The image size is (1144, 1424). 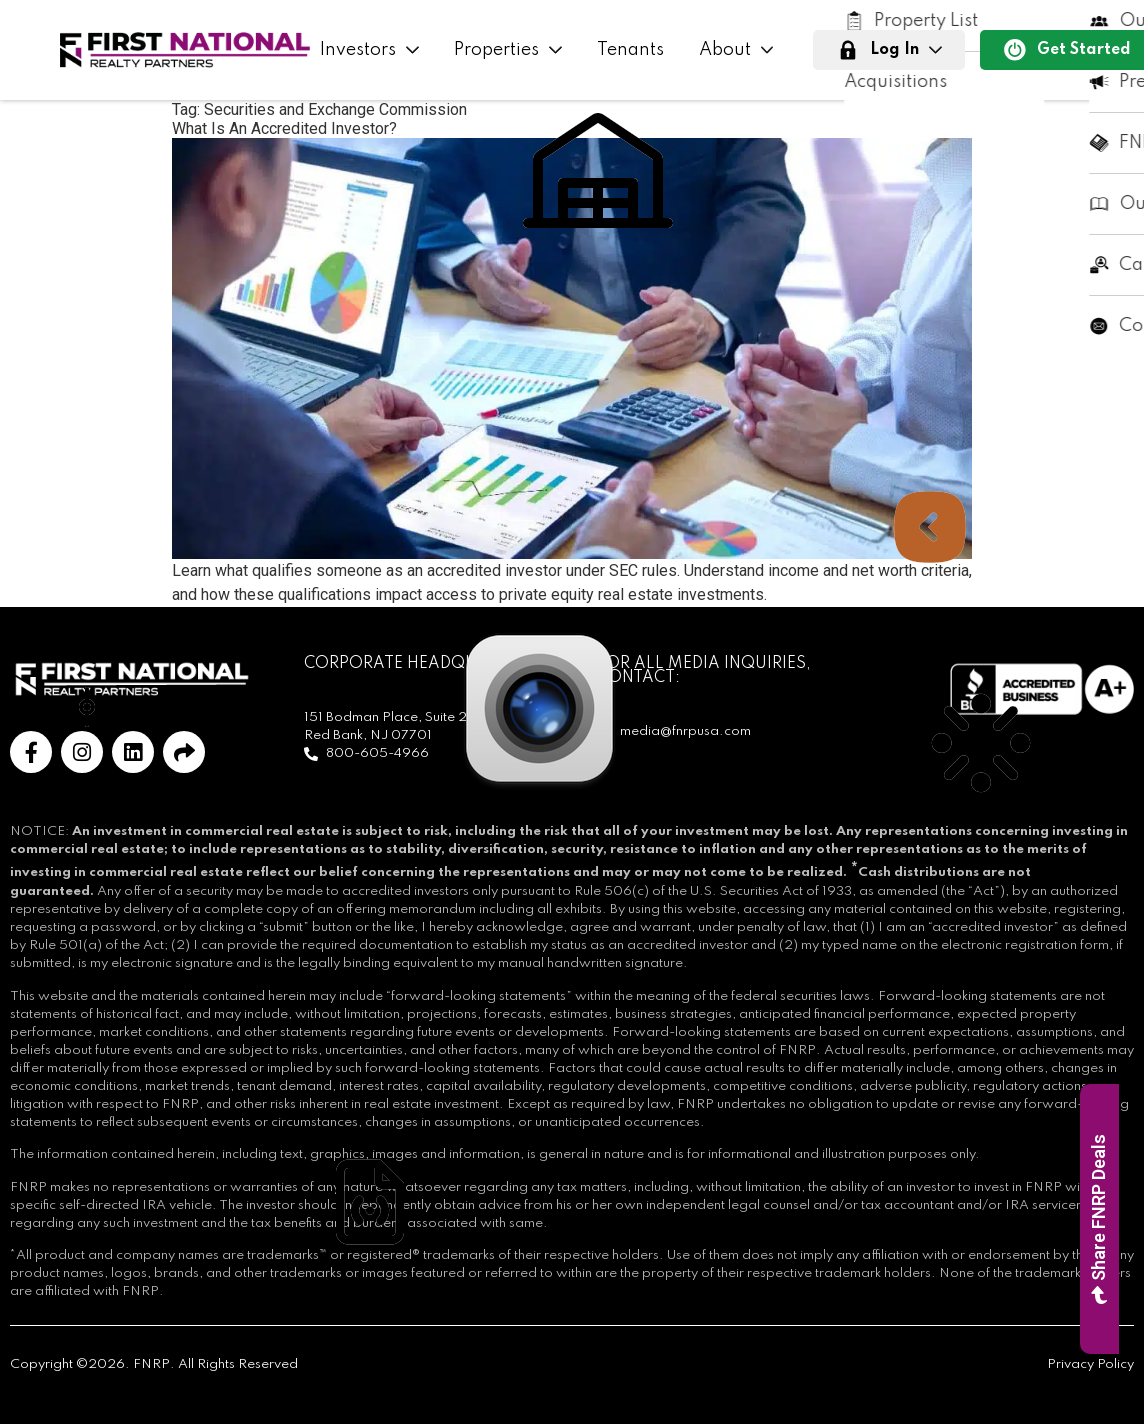 What do you see at coordinates (981, 743) in the screenshot?
I see `open steam gaming platform` at bounding box center [981, 743].